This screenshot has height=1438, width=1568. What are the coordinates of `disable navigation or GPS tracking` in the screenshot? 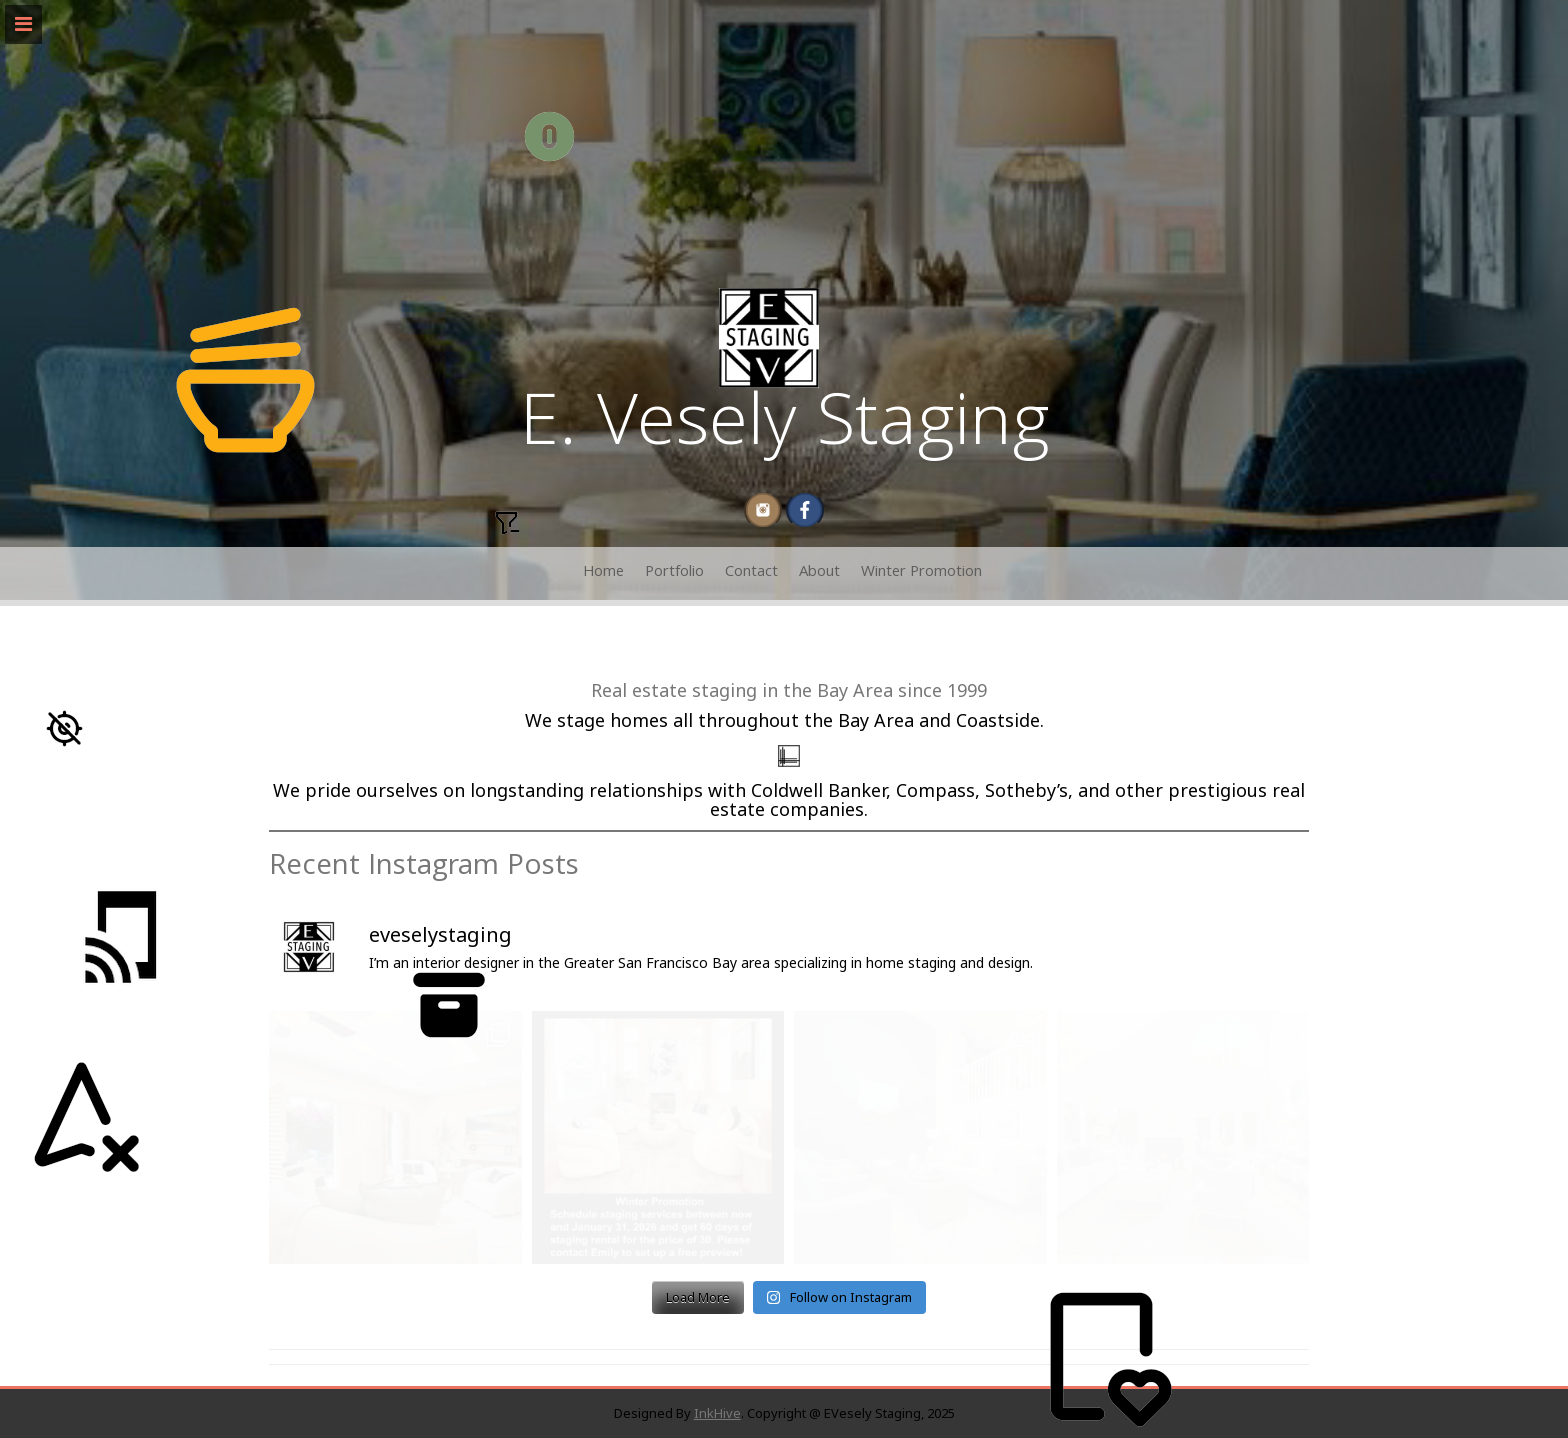 It's located at (81, 1114).